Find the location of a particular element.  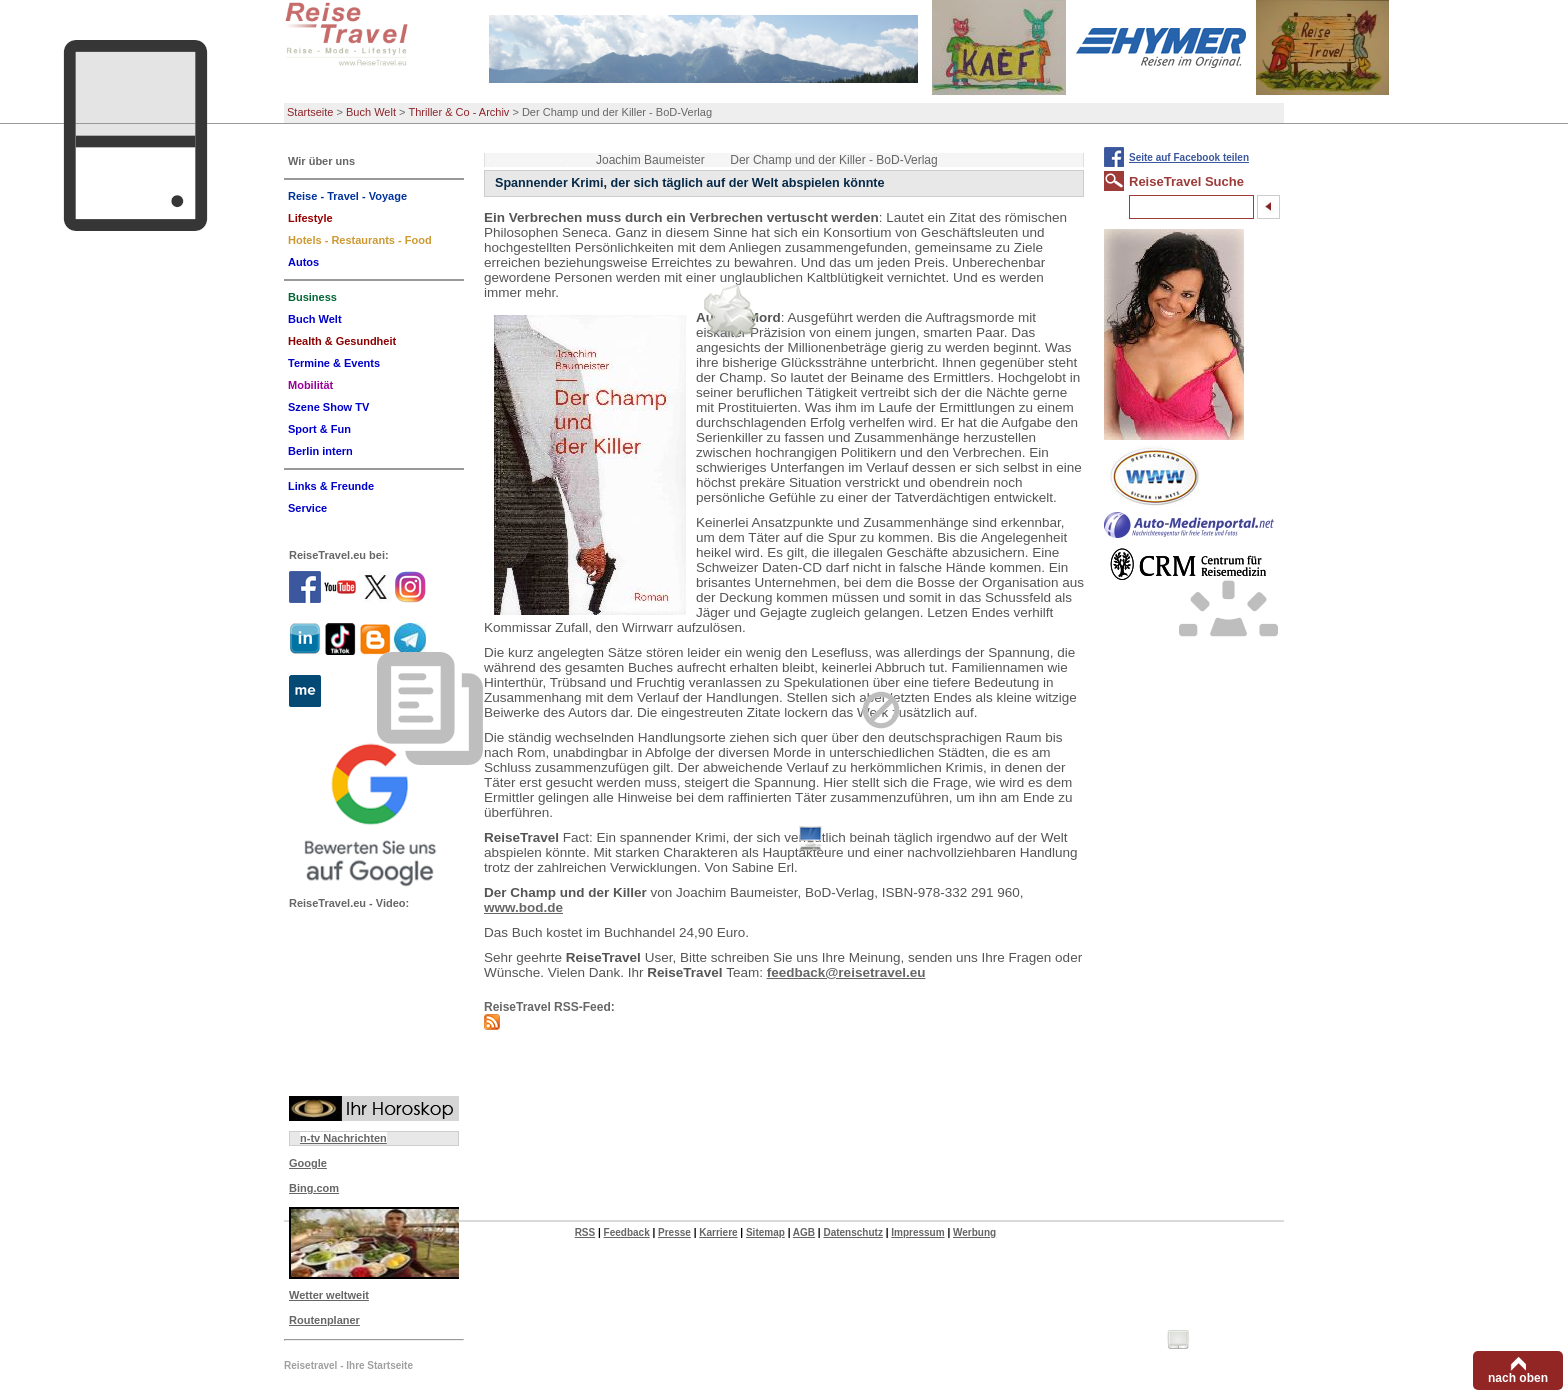

mark email as junk or spam is located at coordinates (730, 311).